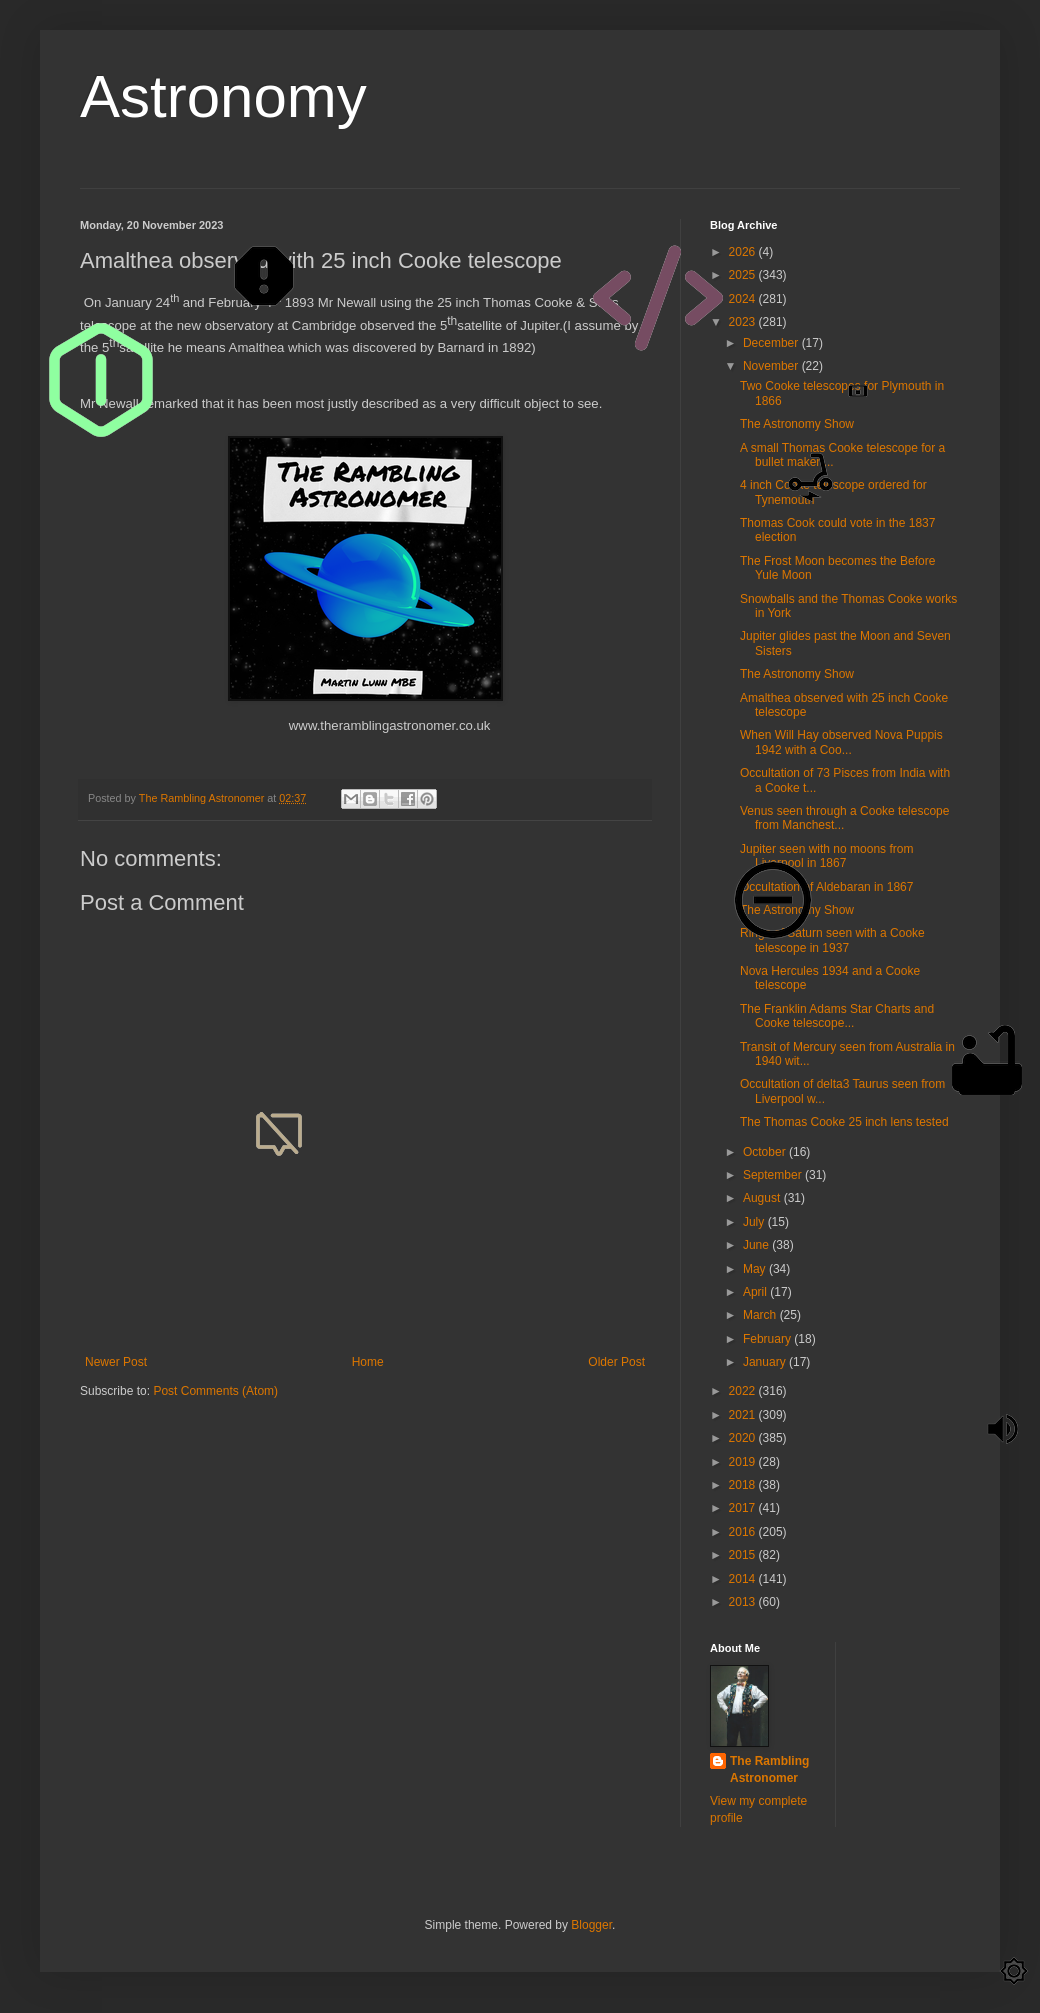  What do you see at coordinates (264, 276) in the screenshot?
I see `report a problem or issue` at bounding box center [264, 276].